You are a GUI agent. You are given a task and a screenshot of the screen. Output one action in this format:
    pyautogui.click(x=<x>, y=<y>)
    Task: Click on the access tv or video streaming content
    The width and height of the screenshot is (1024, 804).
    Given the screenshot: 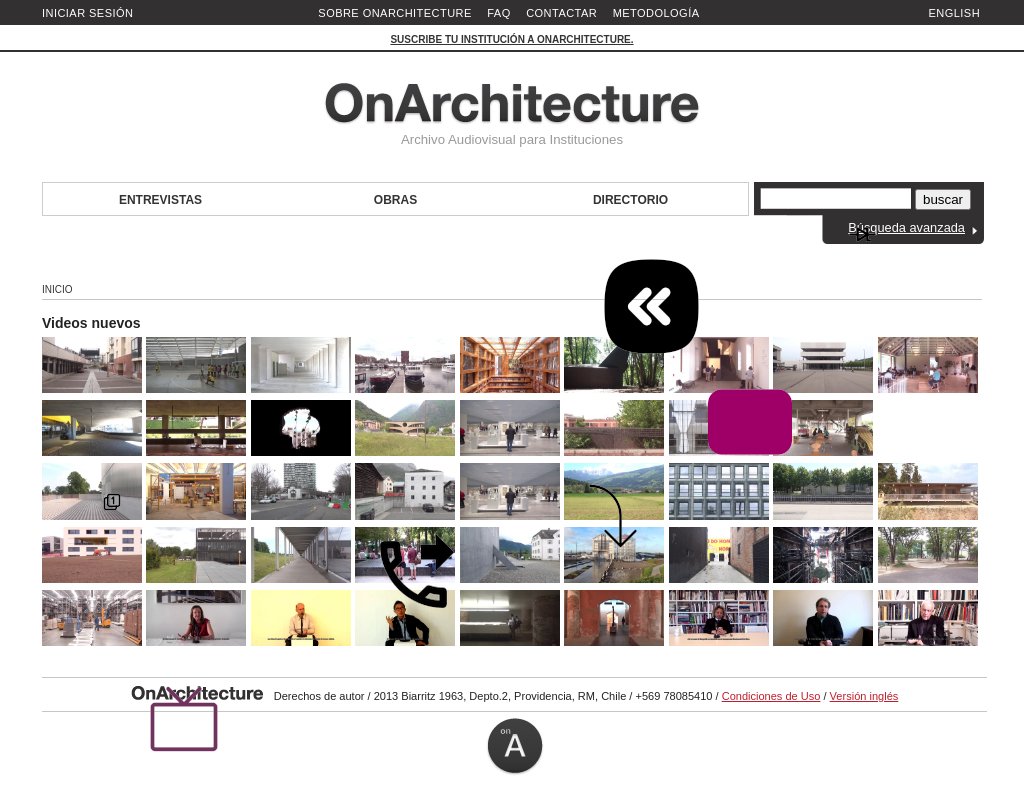 What is the action you would take?
    pyautogui.click(x=184, y=723)
    